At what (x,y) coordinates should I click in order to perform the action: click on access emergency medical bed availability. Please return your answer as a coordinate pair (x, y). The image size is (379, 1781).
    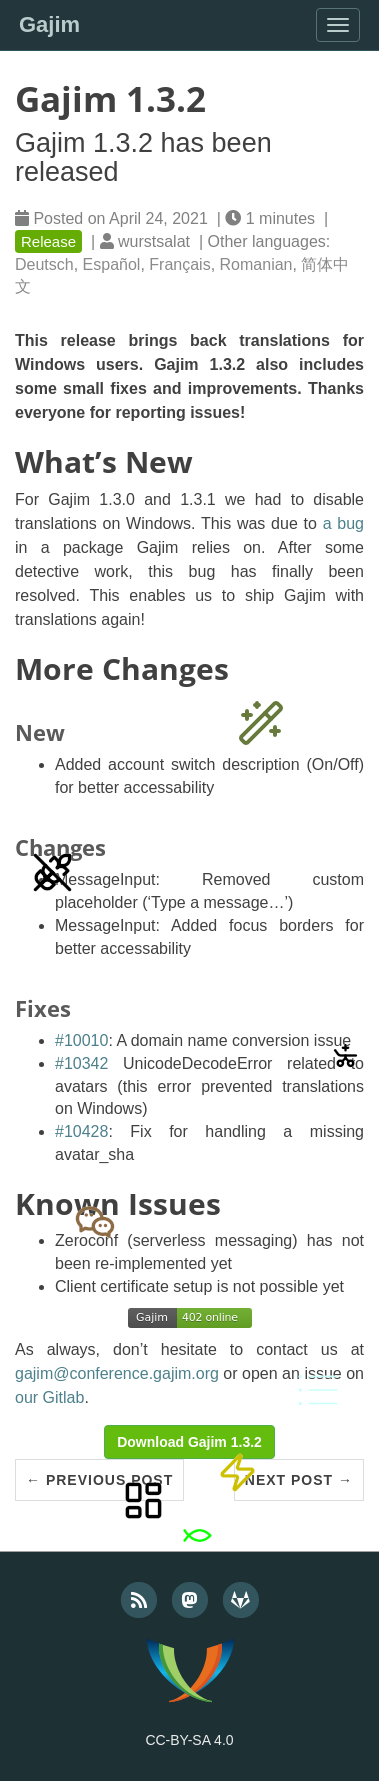
    Looking at the image, I should click on (345, 1055).